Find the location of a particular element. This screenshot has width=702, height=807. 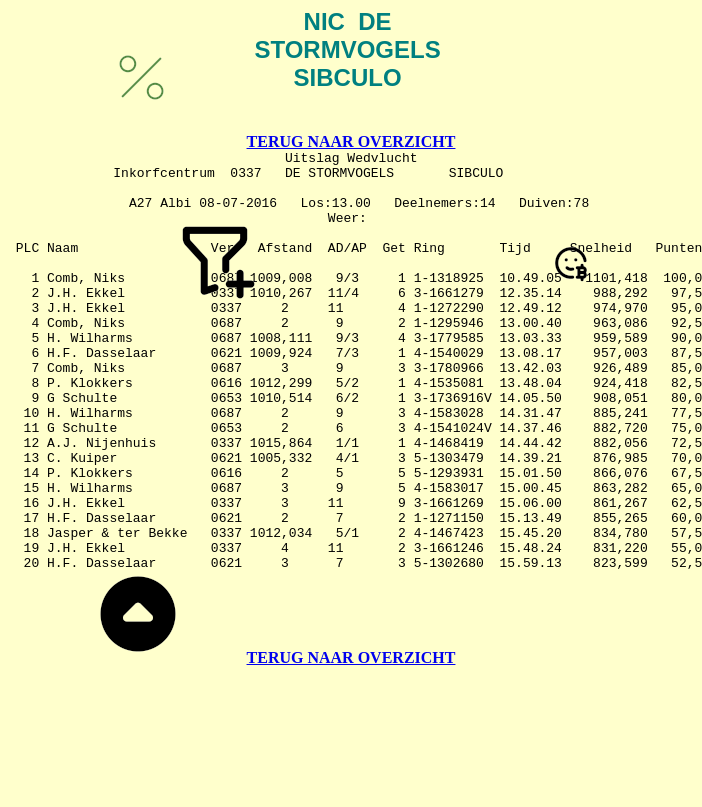

scroll to top of page is located at coordinates (138, 614).